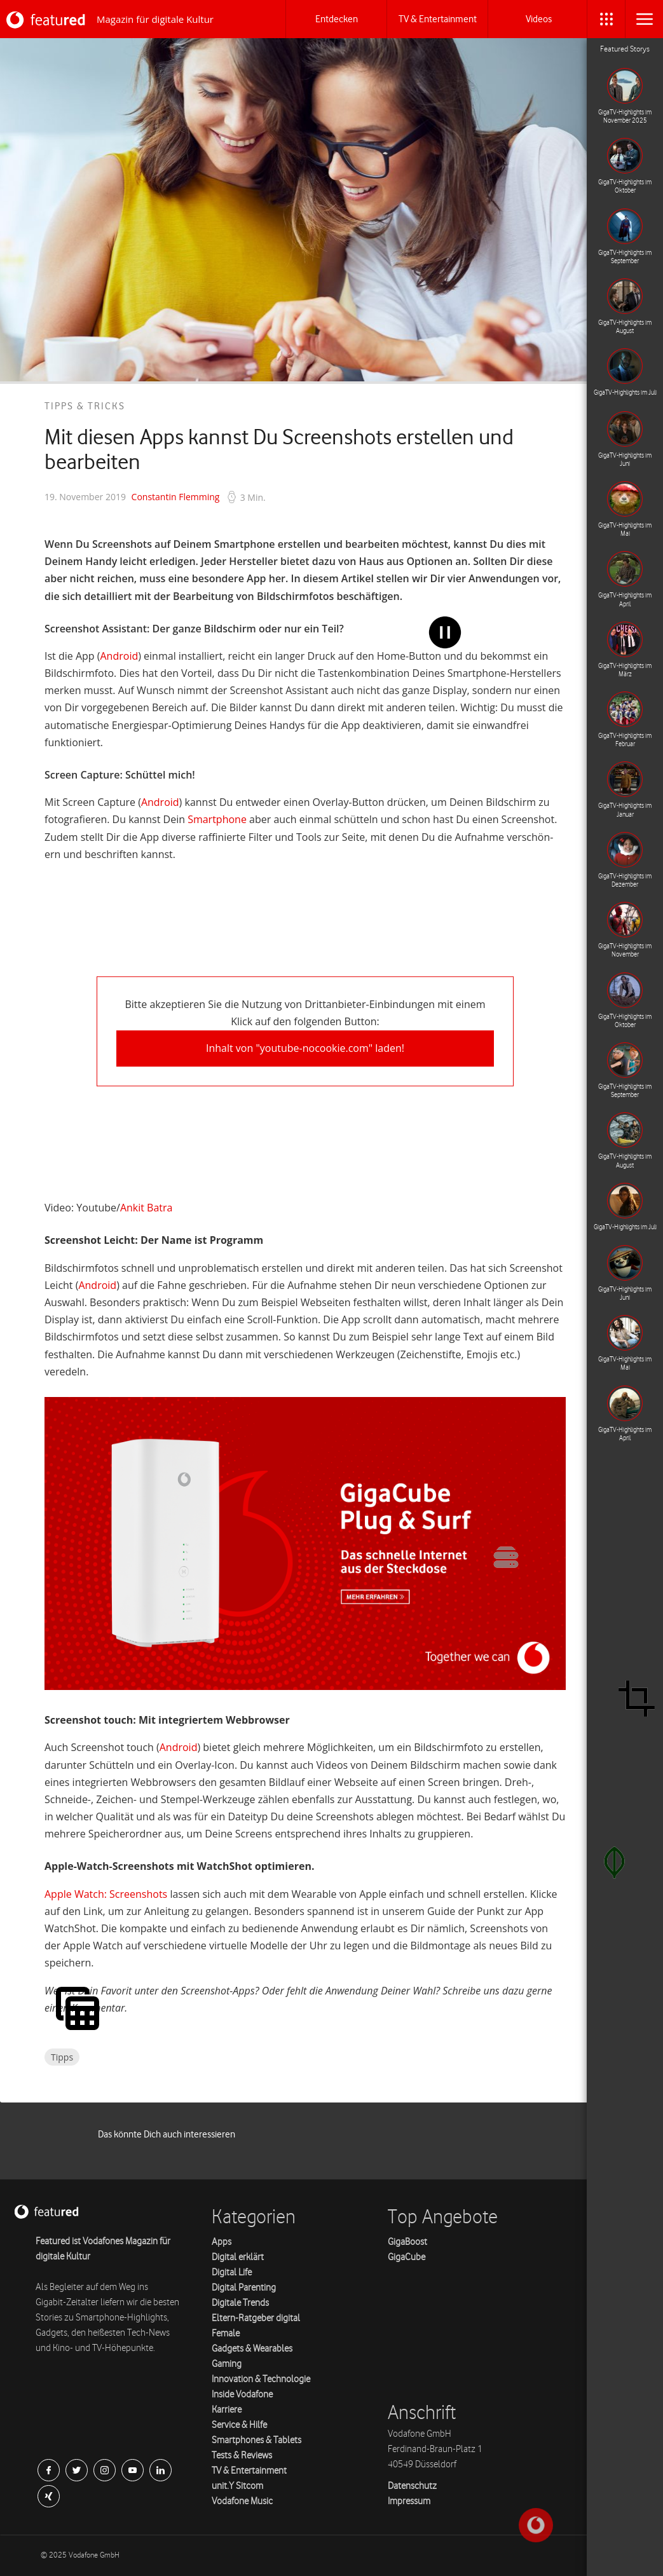 The image size is (663, 2576). I want to click on view server infrastructure, so click(506, 1557).